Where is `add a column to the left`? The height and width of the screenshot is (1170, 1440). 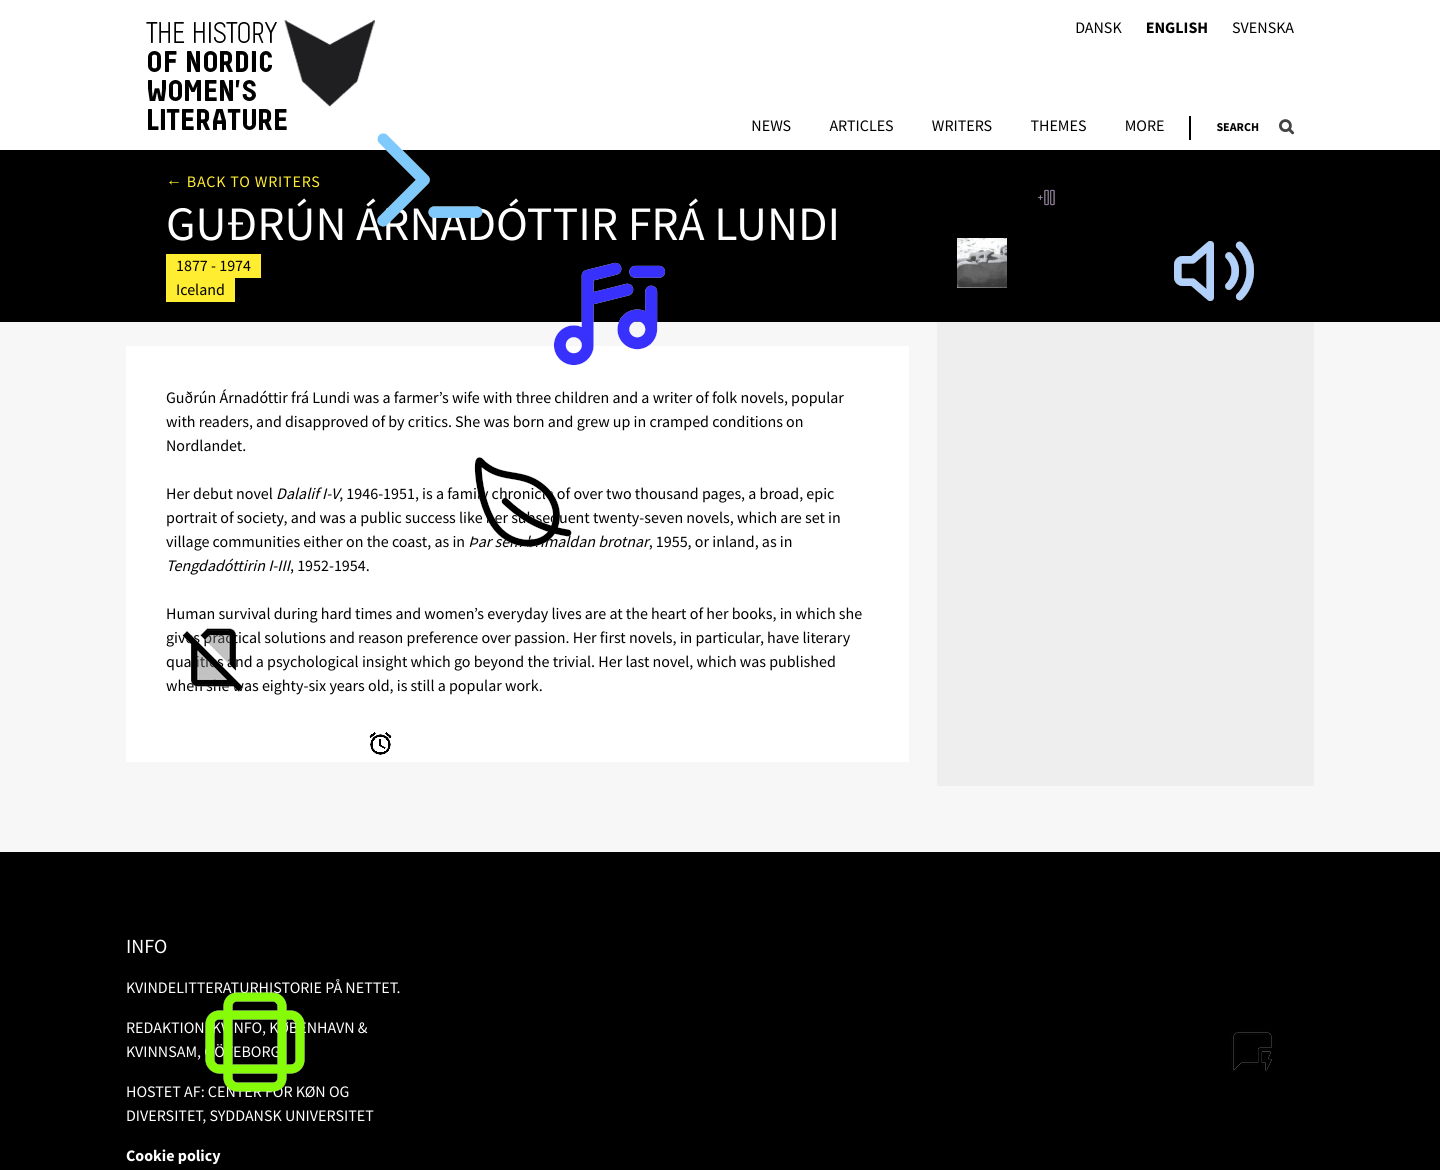 add a column to the left is located at coordinates (1047, 197).